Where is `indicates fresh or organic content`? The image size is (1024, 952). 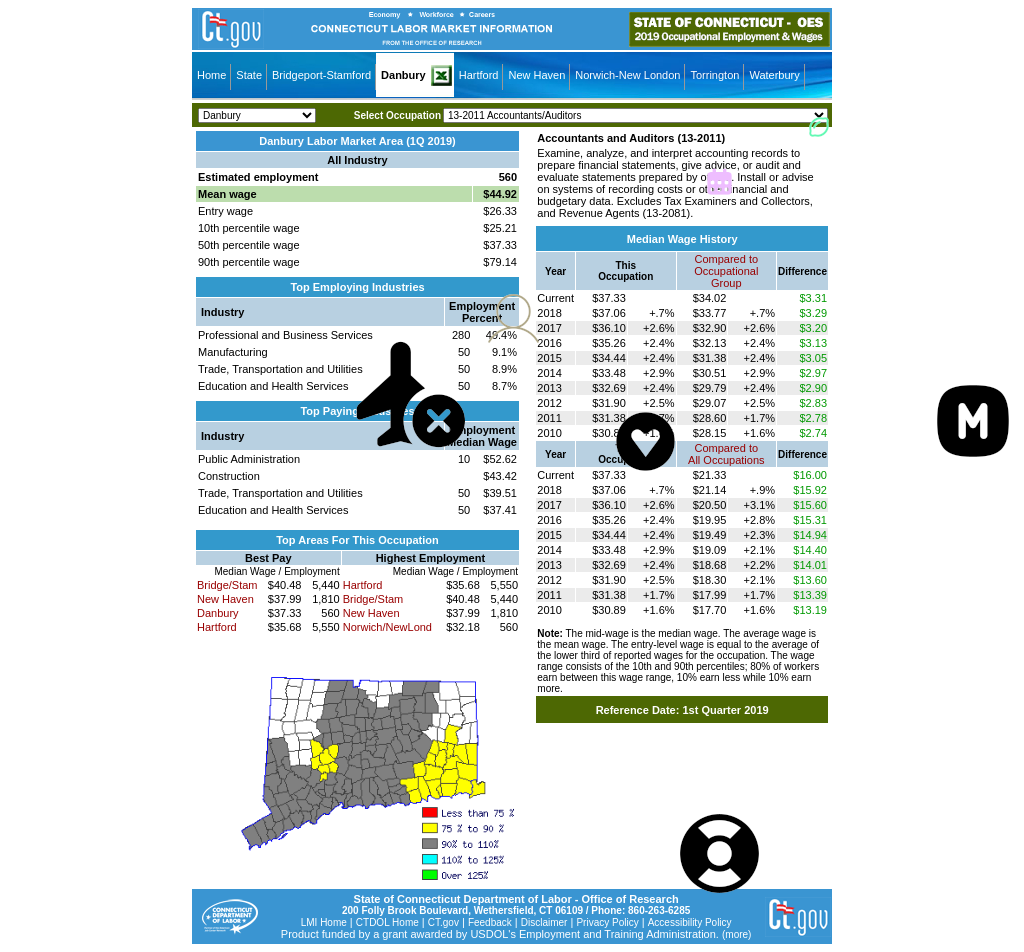
indicates fresh or organic content is located at coordinates (819, 127).